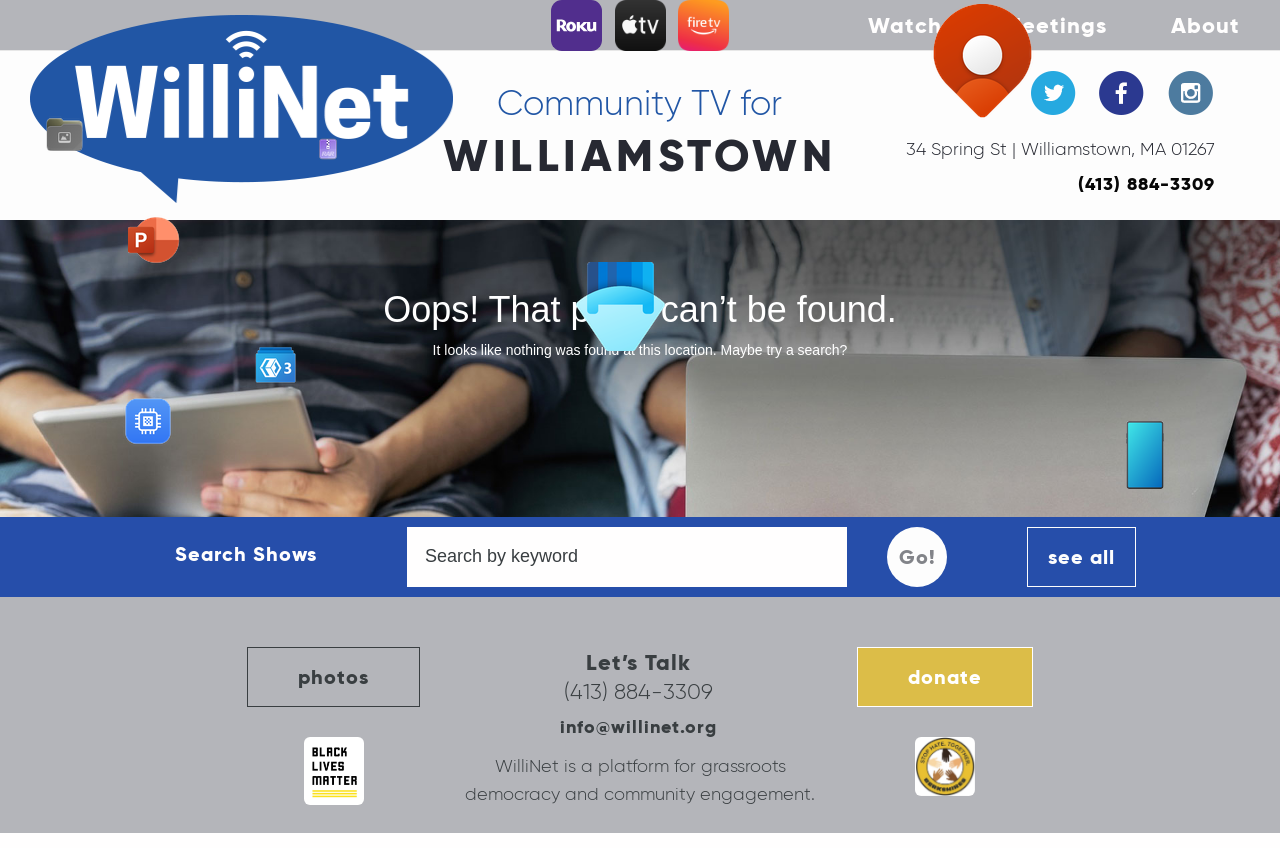 This screenshot has width=1280, height=848. I want to click on open your pictures folder, so click(64, 134).